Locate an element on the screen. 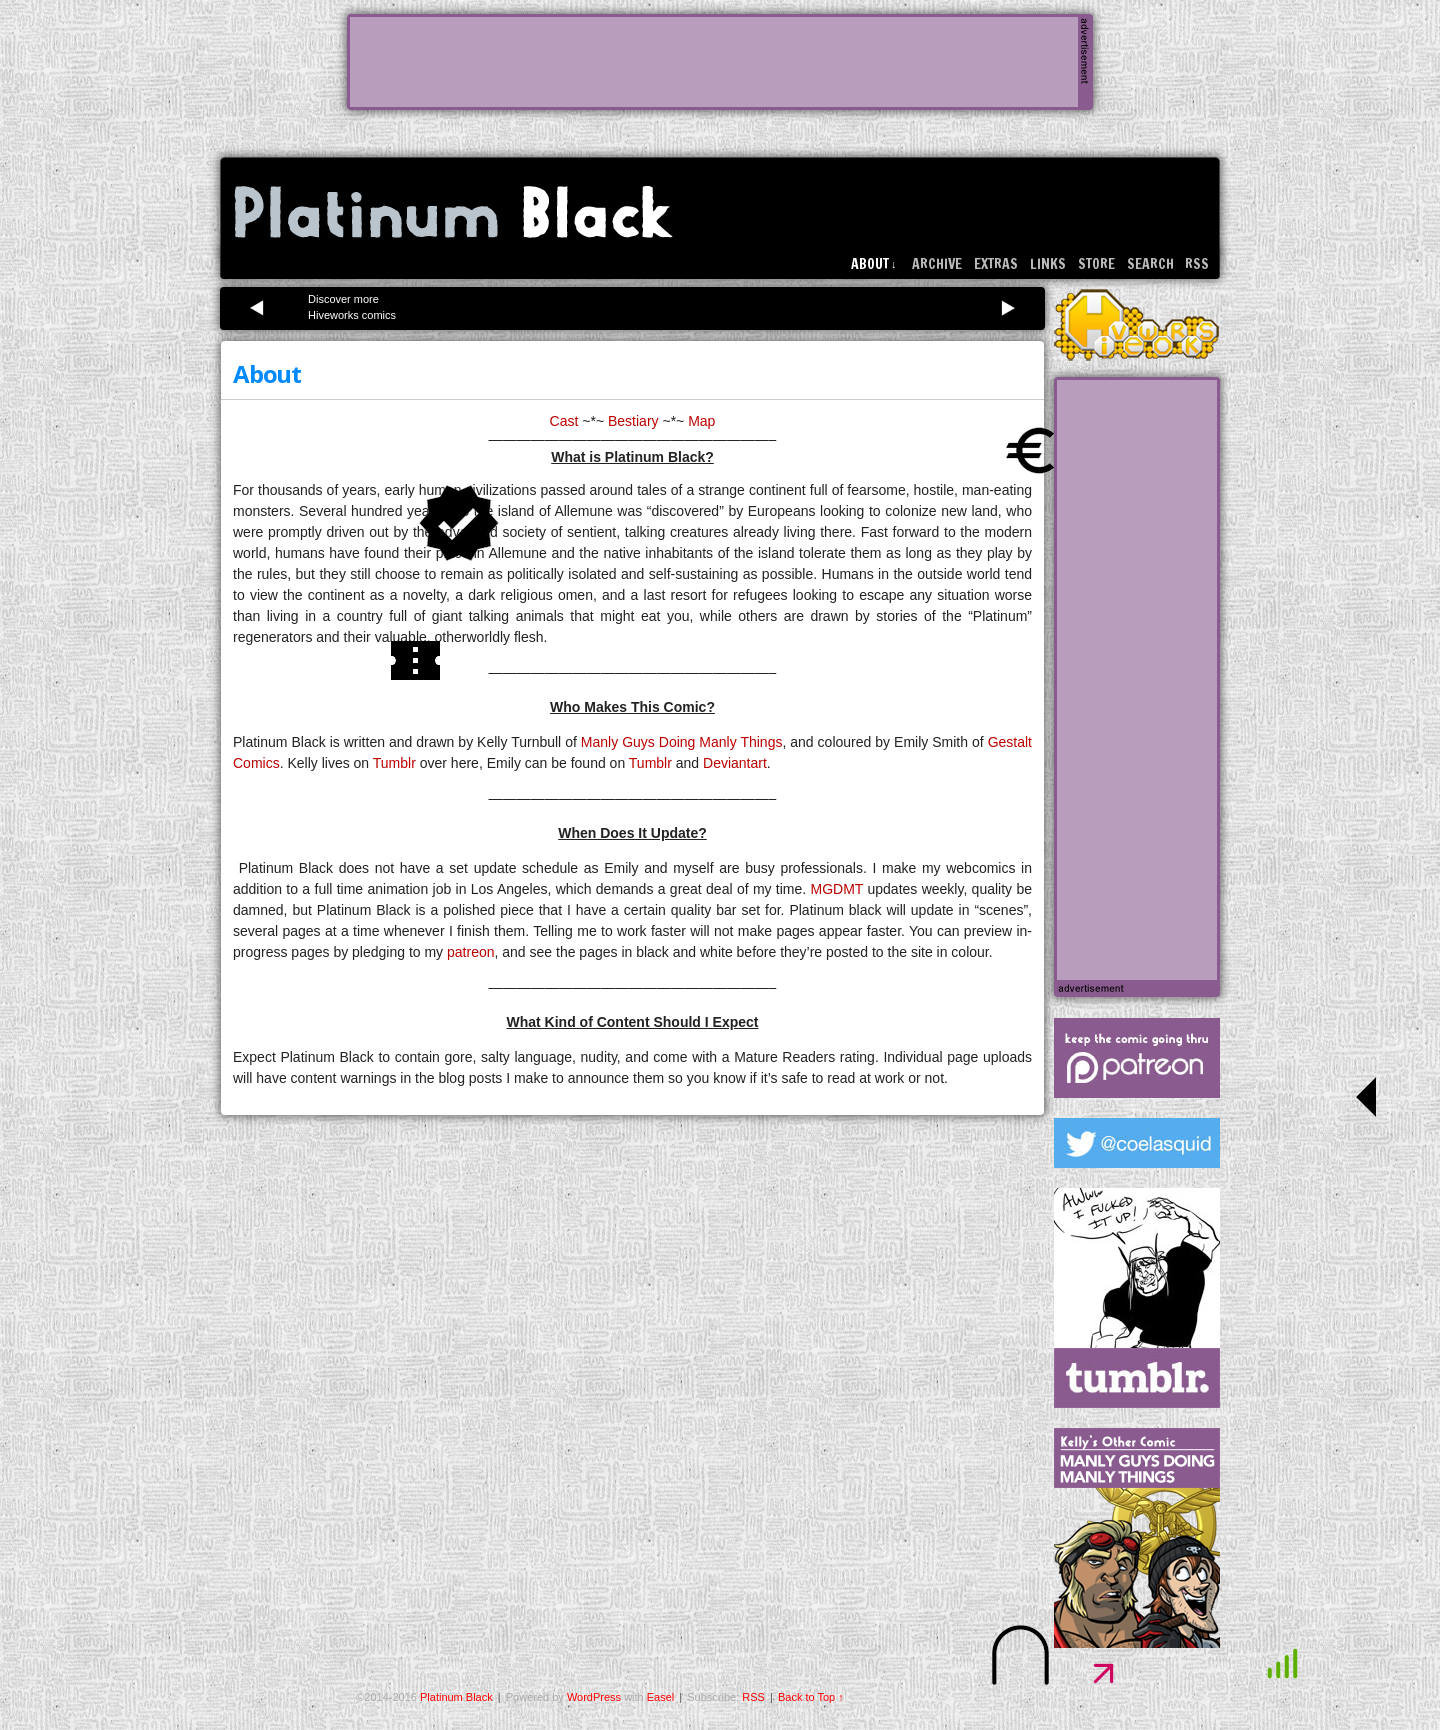 This screenshot has height=1730, width=1440. view your tickets or passes is located at coordinates (415, 660).